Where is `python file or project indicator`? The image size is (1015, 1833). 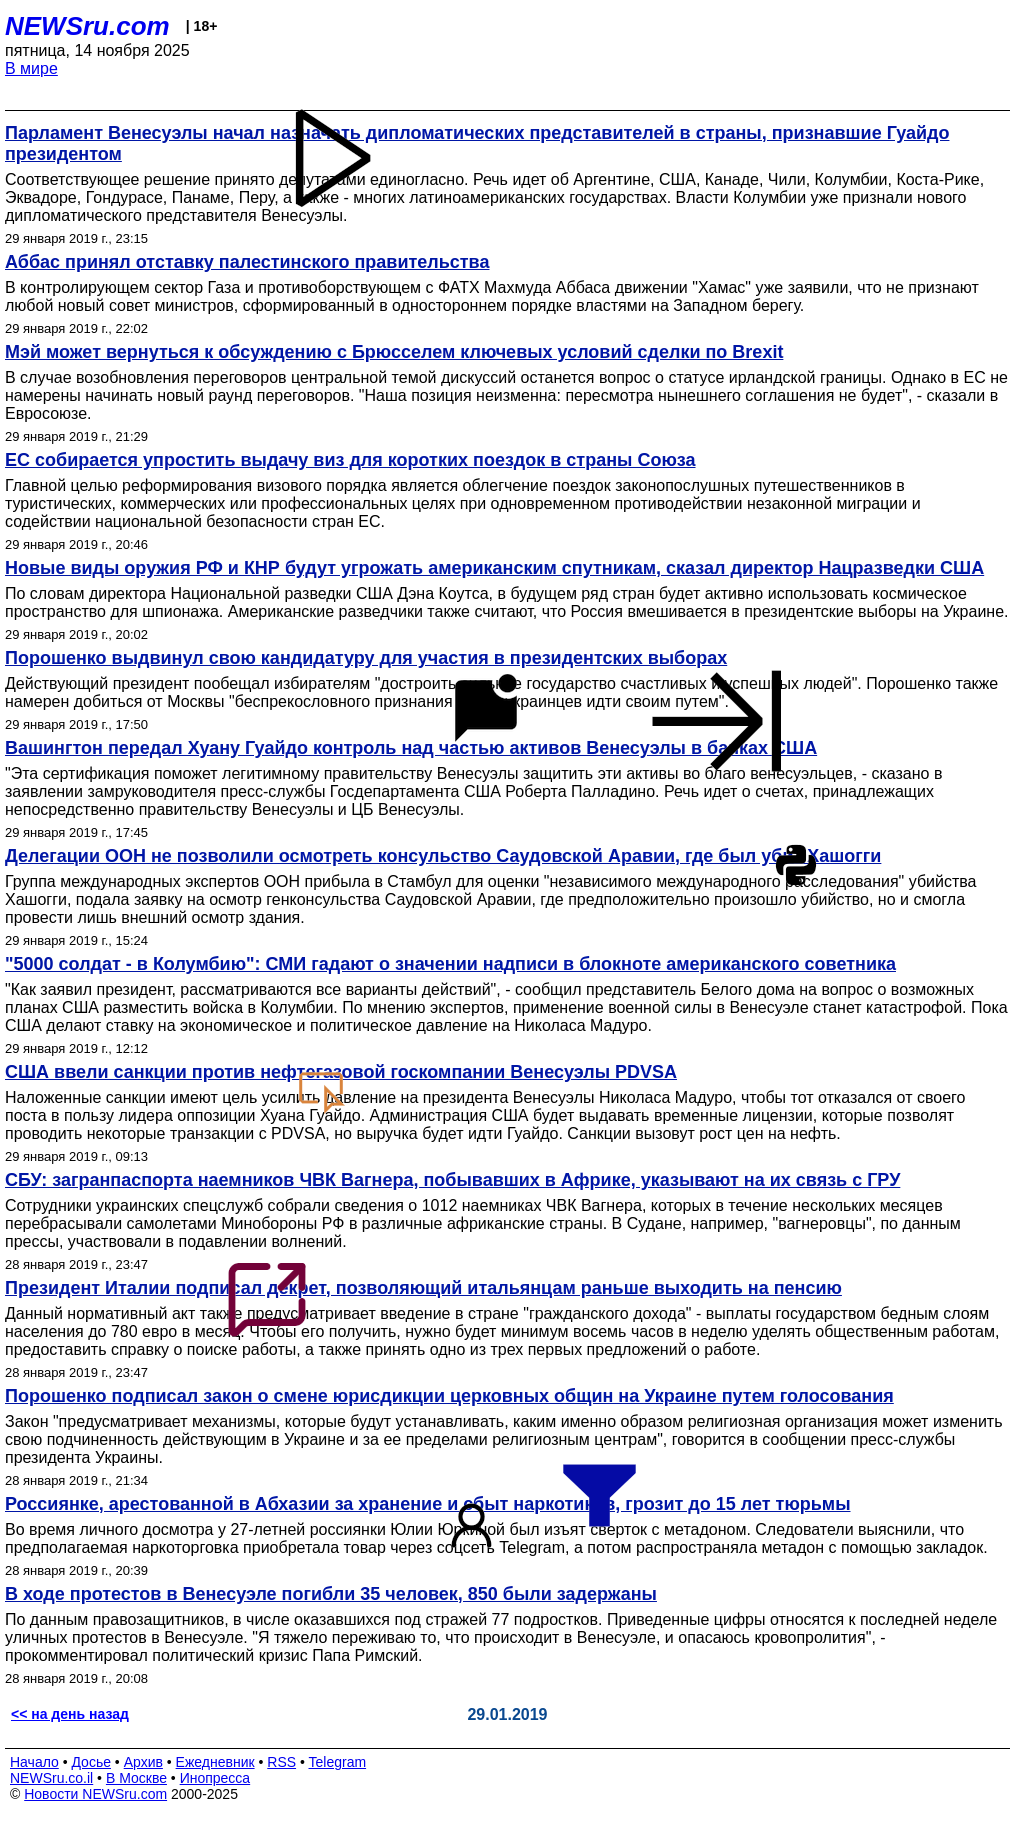 python file or project indicator is located at coordinates (796, 865).